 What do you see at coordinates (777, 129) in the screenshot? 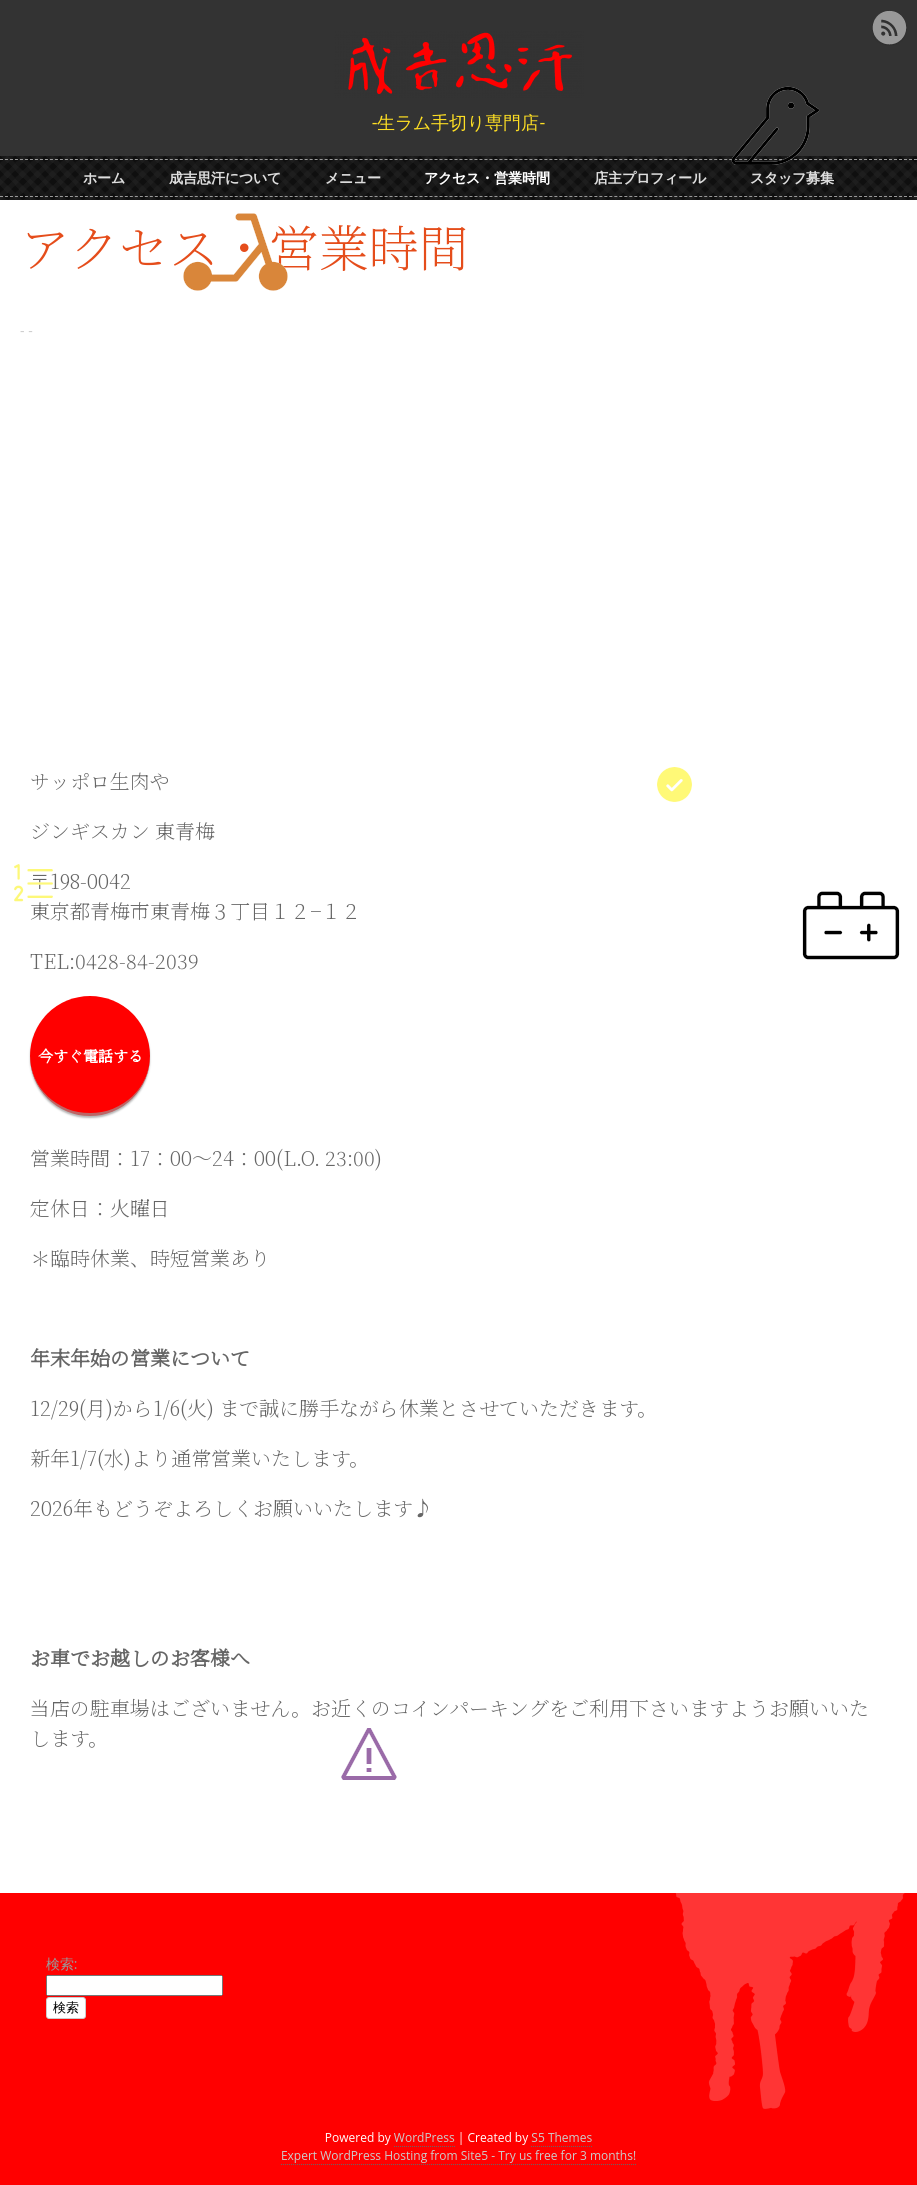
I see `navigate to twitter or social media sharing` at bounding box center [777, 129].